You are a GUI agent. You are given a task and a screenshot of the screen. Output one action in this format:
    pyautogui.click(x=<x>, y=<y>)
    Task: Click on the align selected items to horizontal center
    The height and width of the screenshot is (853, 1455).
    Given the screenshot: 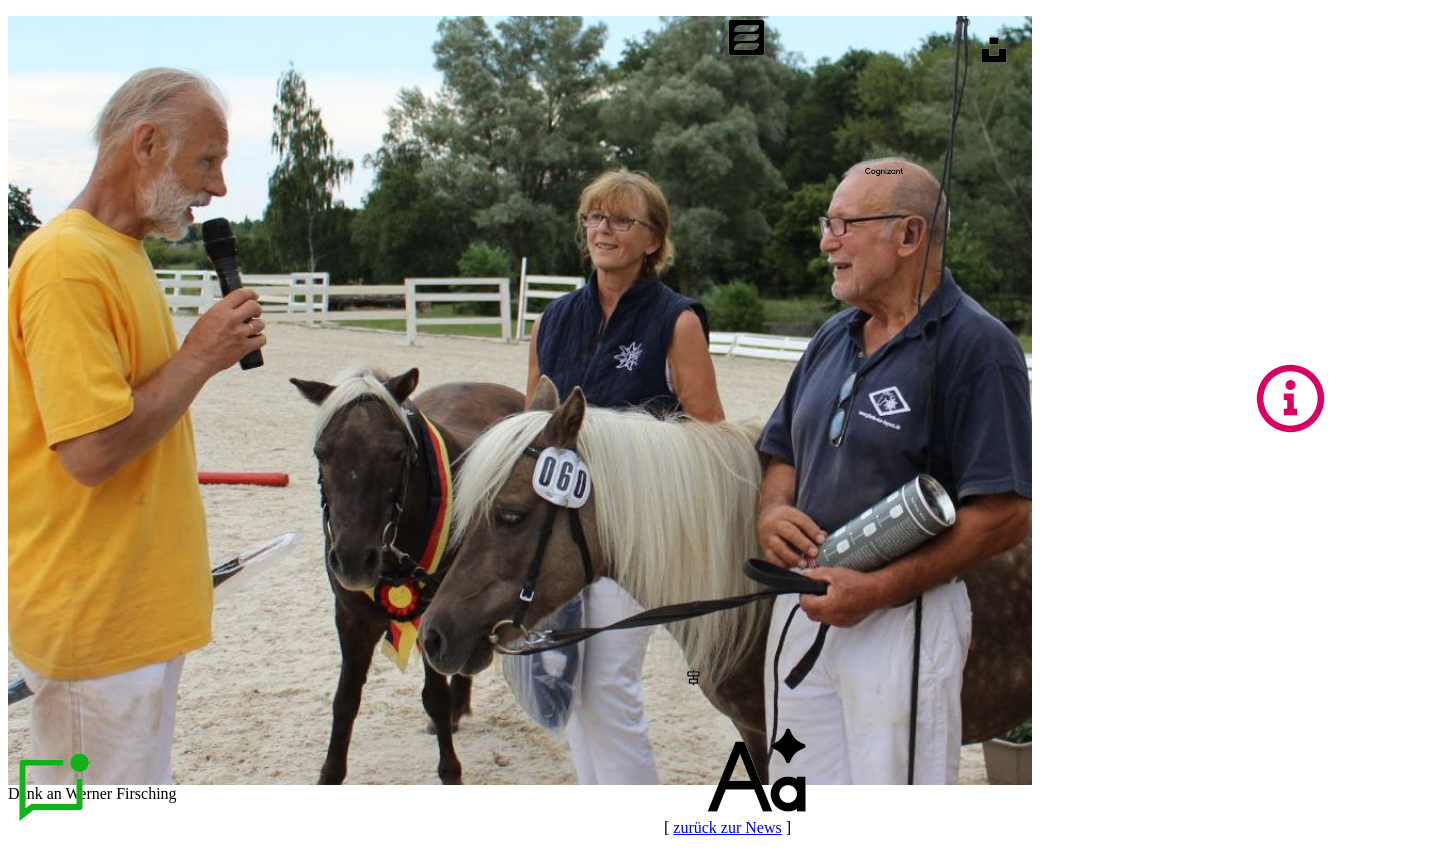 What is the action you would take?
    pyautogui.click(x=693, y=677)
    